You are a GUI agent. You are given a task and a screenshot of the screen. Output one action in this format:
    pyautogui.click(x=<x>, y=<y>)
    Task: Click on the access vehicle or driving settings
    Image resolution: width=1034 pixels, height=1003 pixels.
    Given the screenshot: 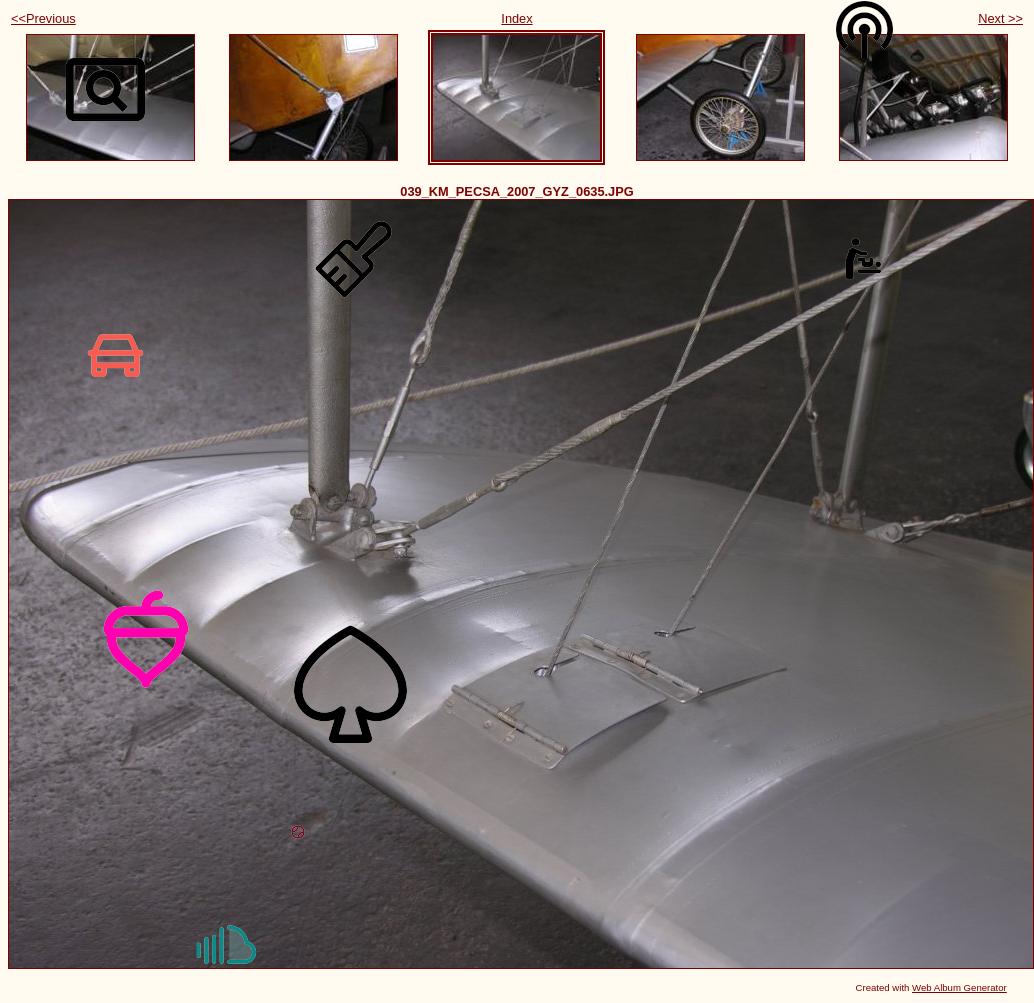 What is the action you would take?
    pyautogui.click(x=115, y=356)
    